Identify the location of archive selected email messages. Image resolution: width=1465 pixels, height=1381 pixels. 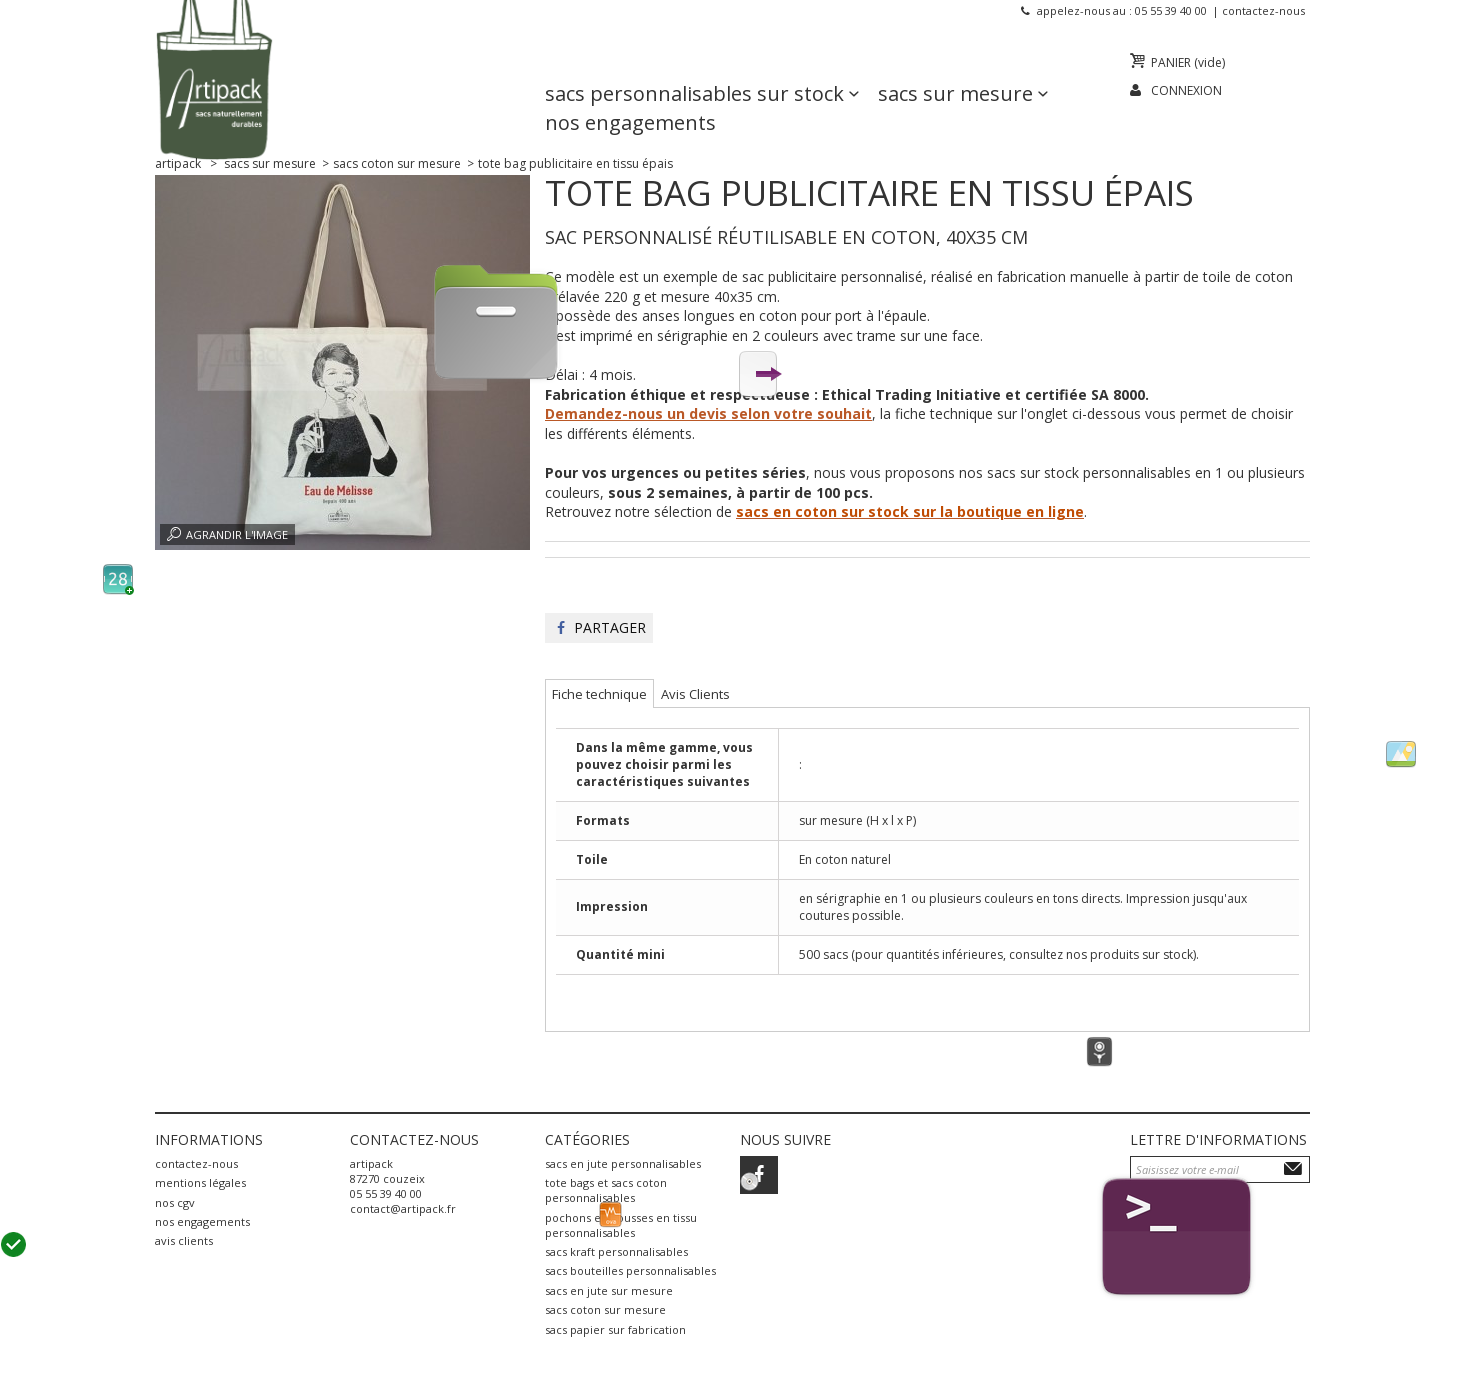
(1099, 1051).